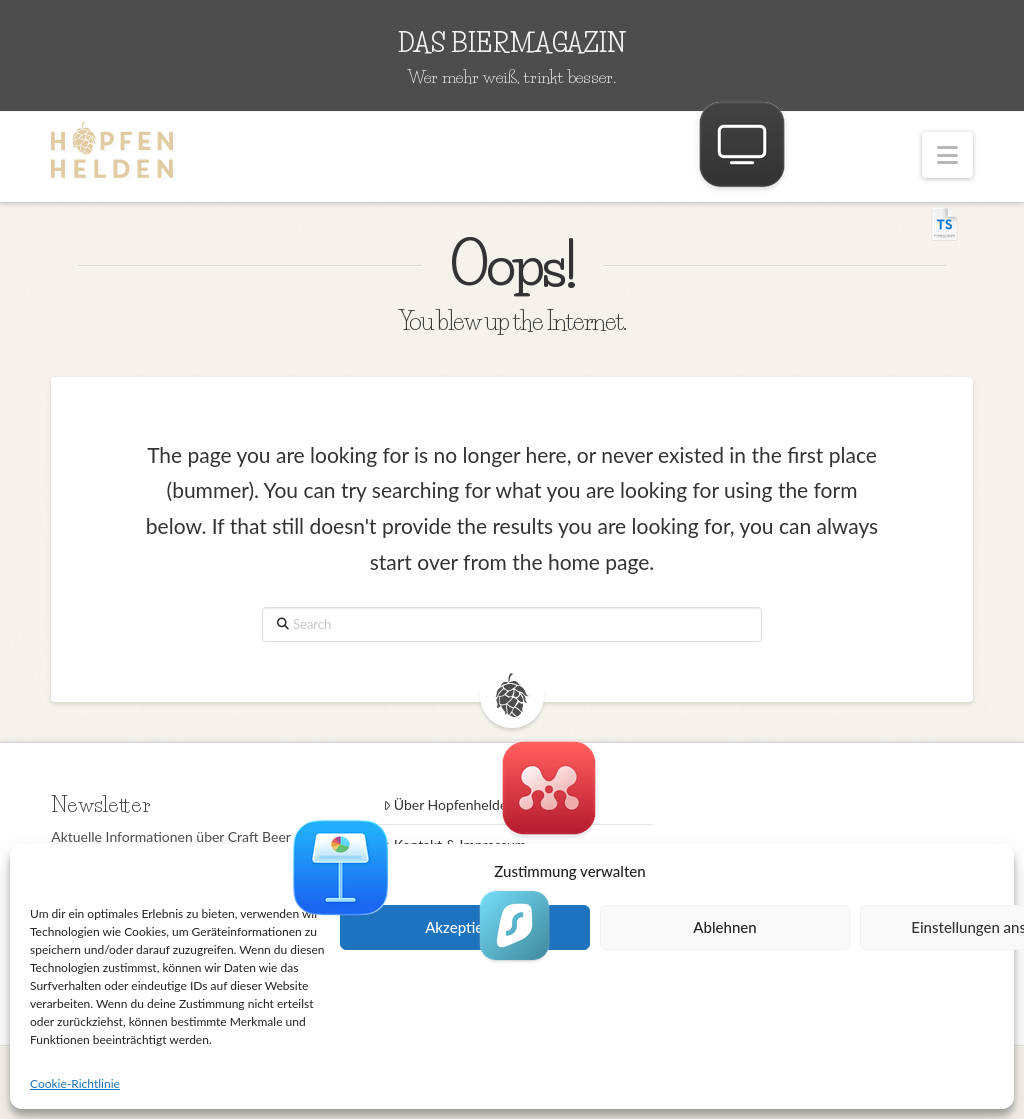  Describe the element at coordinates (742, 146) in the screenshot. I see `open display preferences` at that location.